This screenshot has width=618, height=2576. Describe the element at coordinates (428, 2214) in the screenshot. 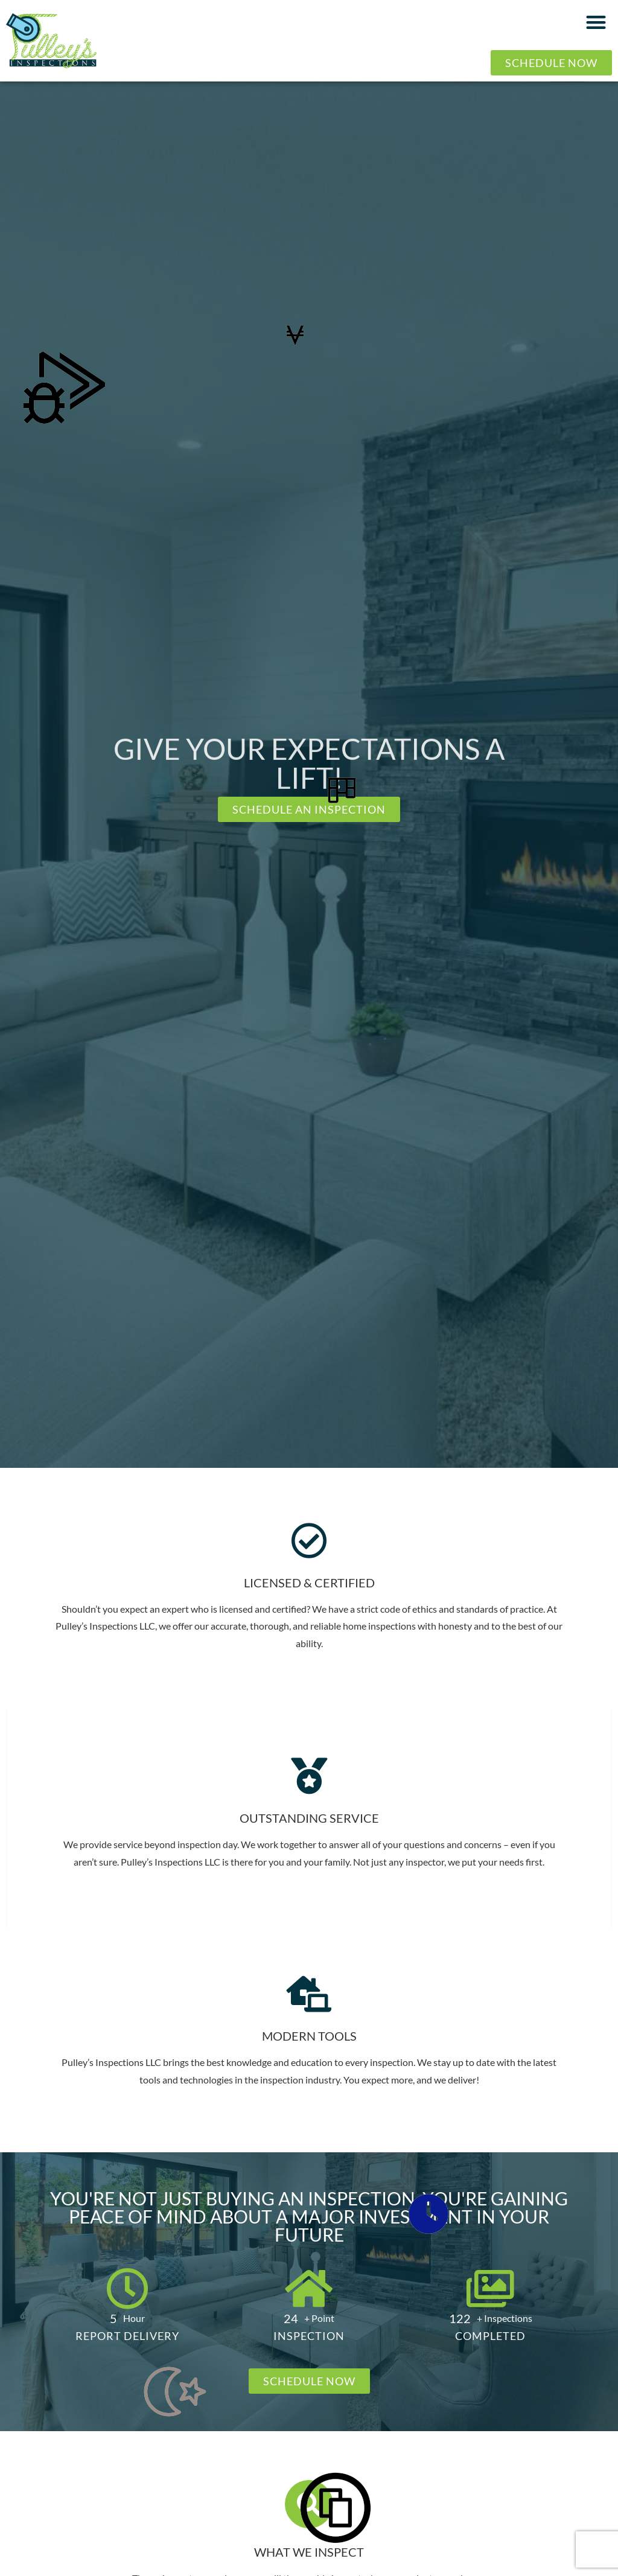

I see `view time or clock settings` at that location.